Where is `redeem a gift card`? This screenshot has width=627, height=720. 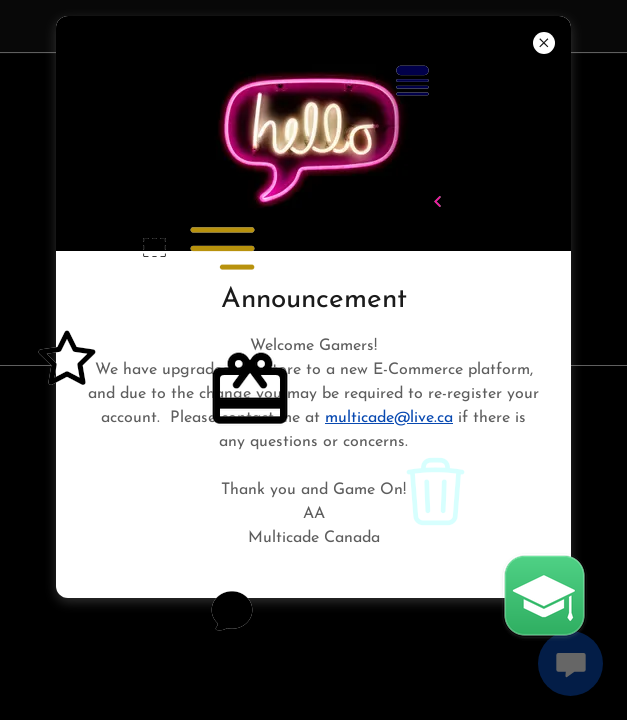
redeem a gift card is located at coordinates (250, 390).